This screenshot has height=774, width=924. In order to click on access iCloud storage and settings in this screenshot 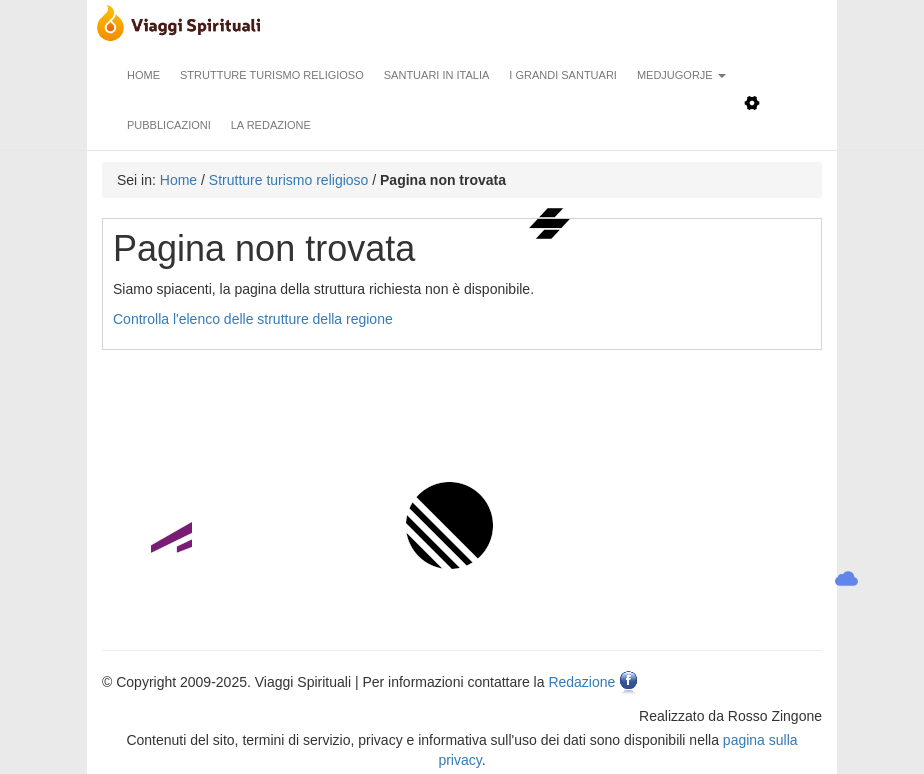, I will do `click(846, 578)`.